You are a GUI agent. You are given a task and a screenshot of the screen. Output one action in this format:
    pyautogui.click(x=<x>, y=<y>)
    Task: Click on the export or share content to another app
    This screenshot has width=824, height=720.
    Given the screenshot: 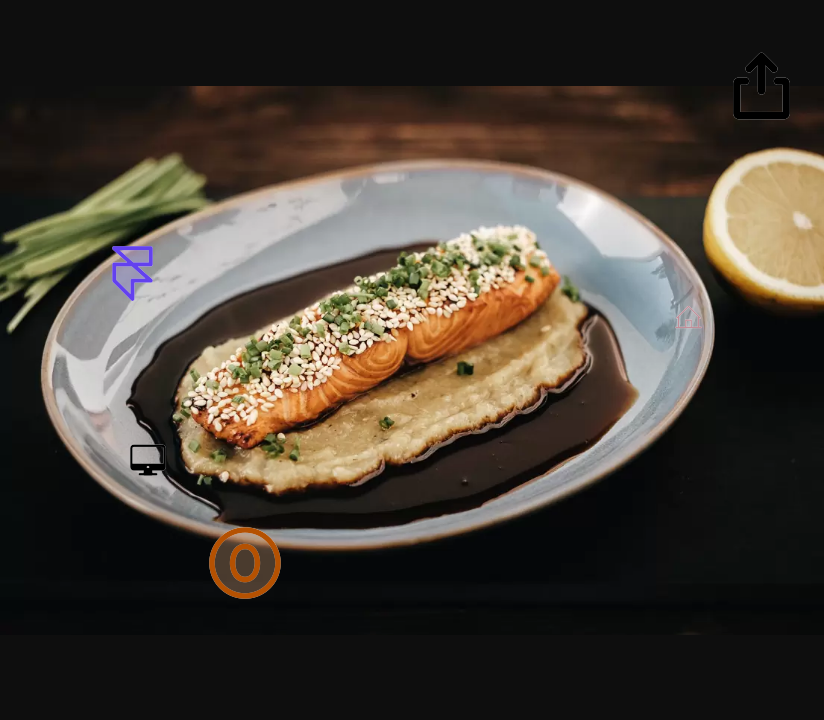 What is the action you would take?
    pyautogui.click(x=761, y=88)
    